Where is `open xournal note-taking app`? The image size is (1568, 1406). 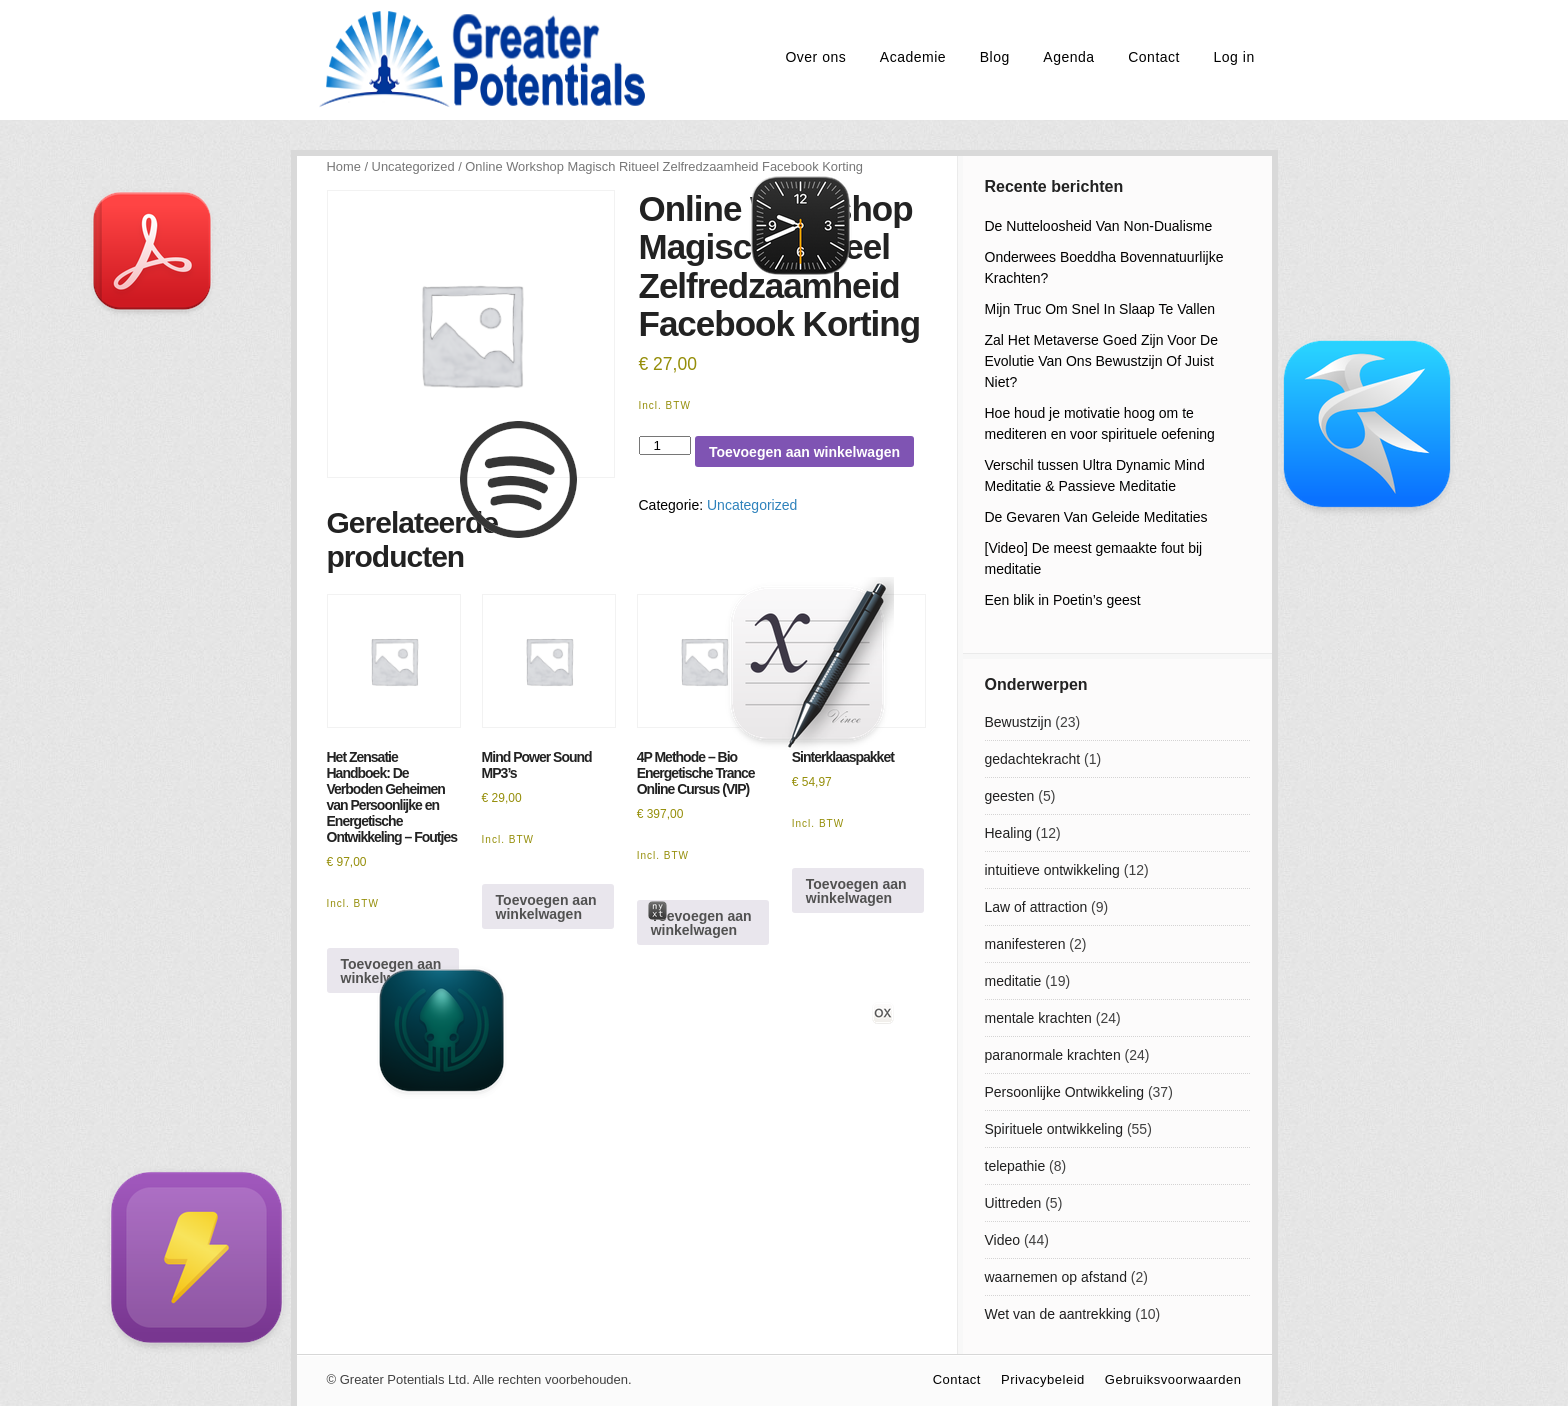 open xournal note-taking app is located at coordinates (807, 663).